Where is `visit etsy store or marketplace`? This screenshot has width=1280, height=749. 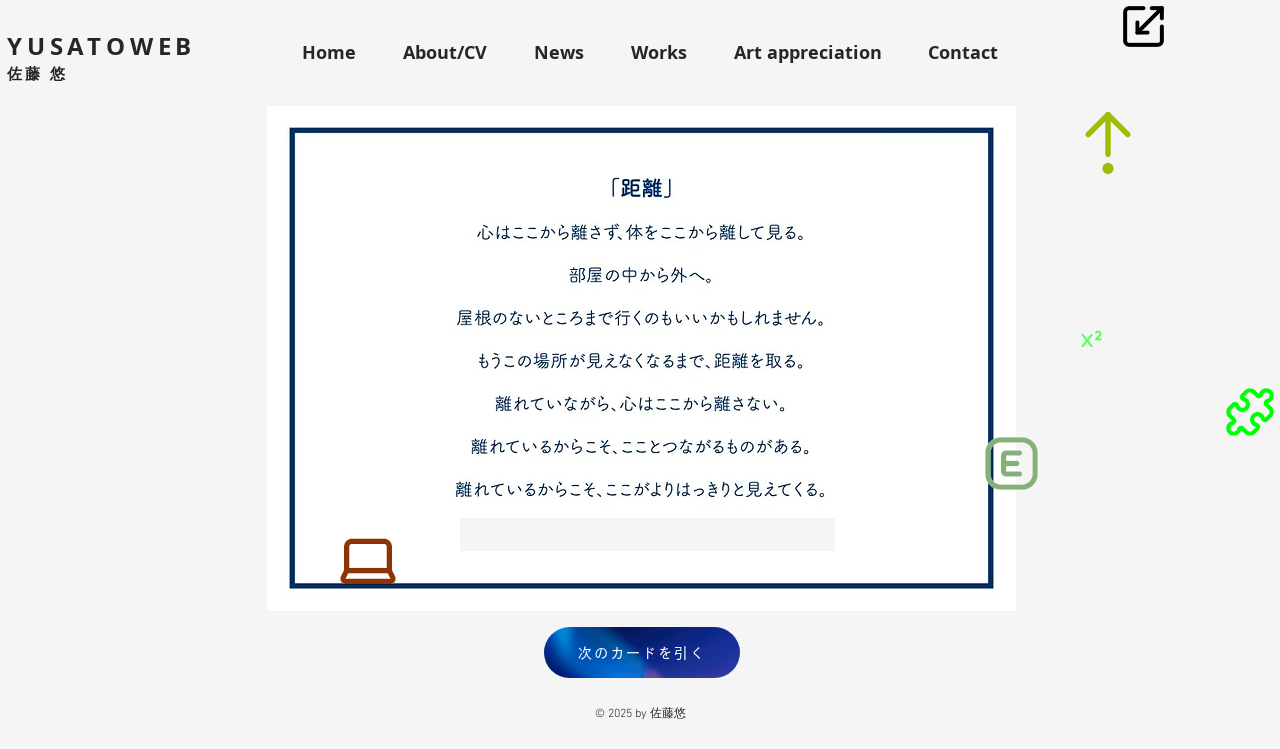
visit etsy store or marketplace is located at coordinates (1011, 463).